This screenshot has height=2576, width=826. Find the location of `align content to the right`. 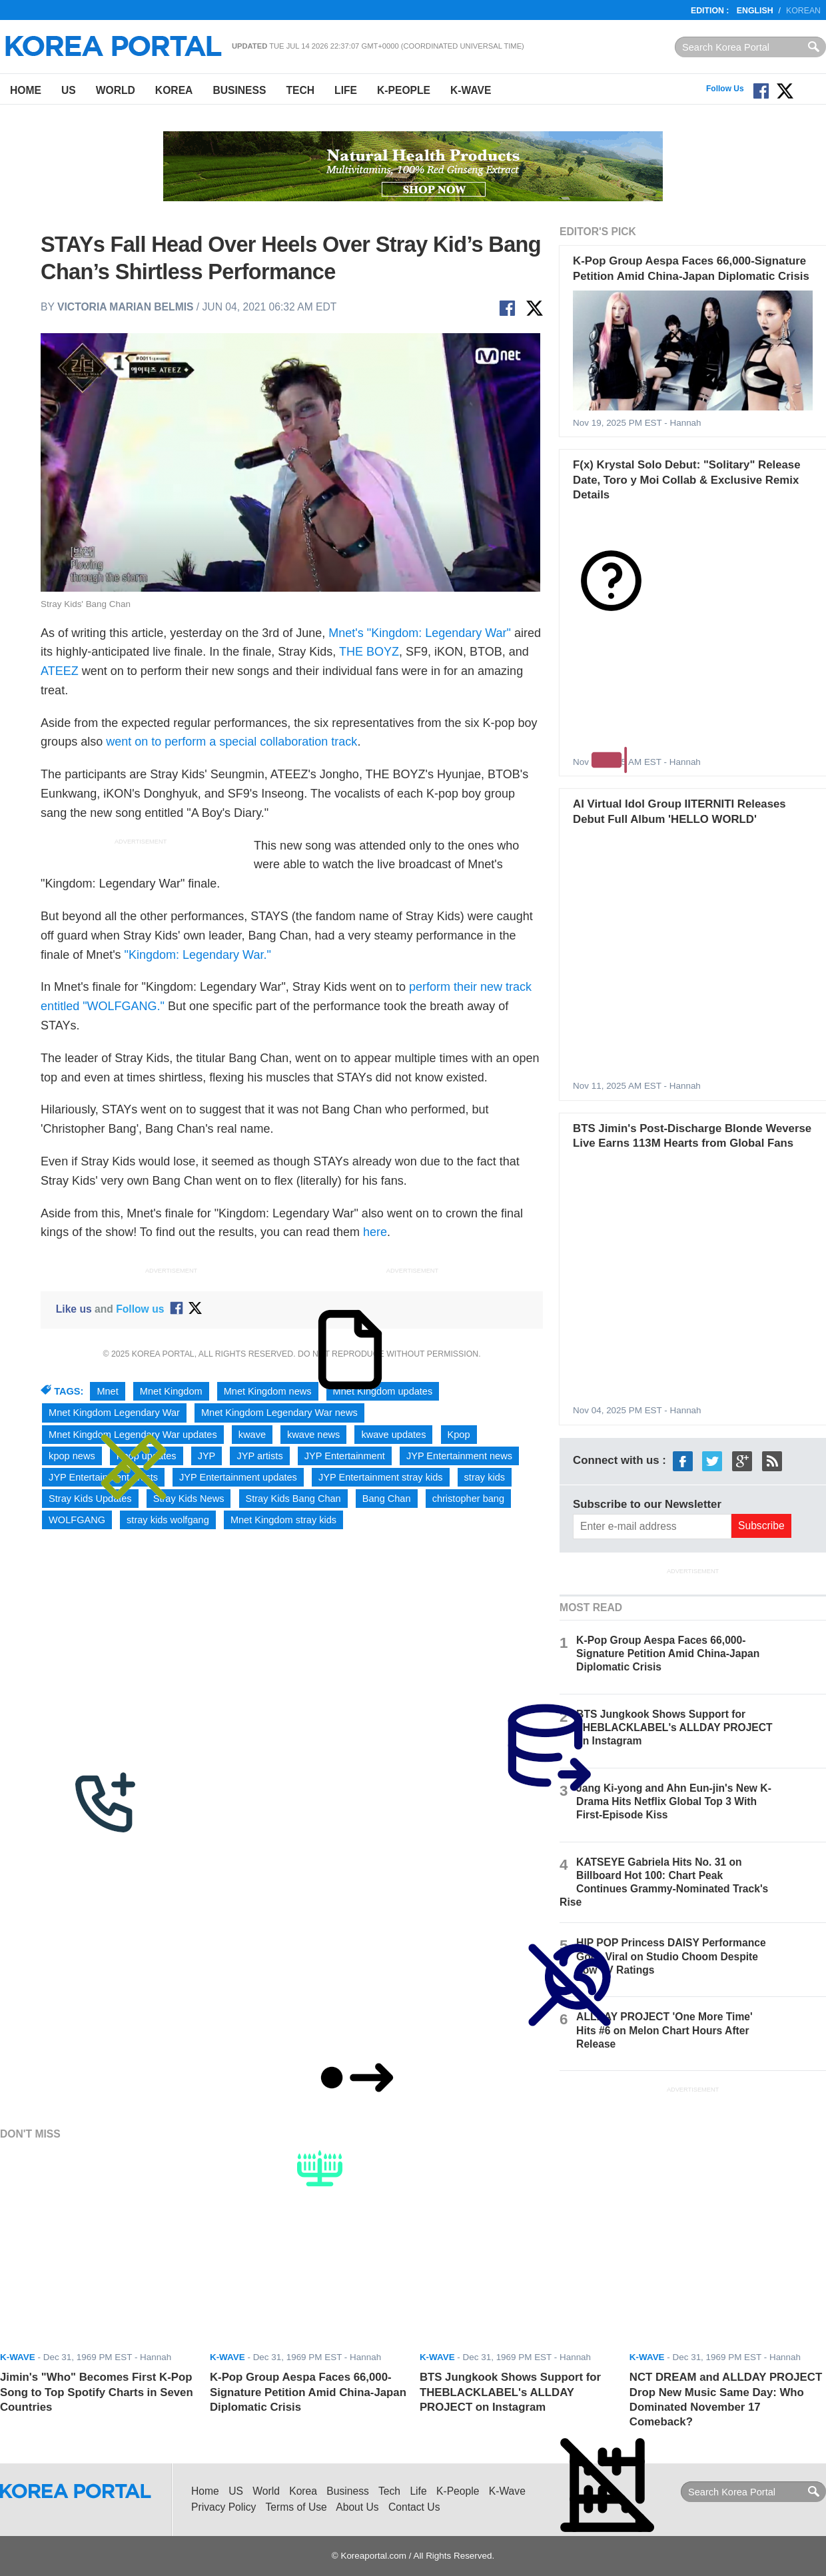

align content to the right is located at coordinates (610, 760).